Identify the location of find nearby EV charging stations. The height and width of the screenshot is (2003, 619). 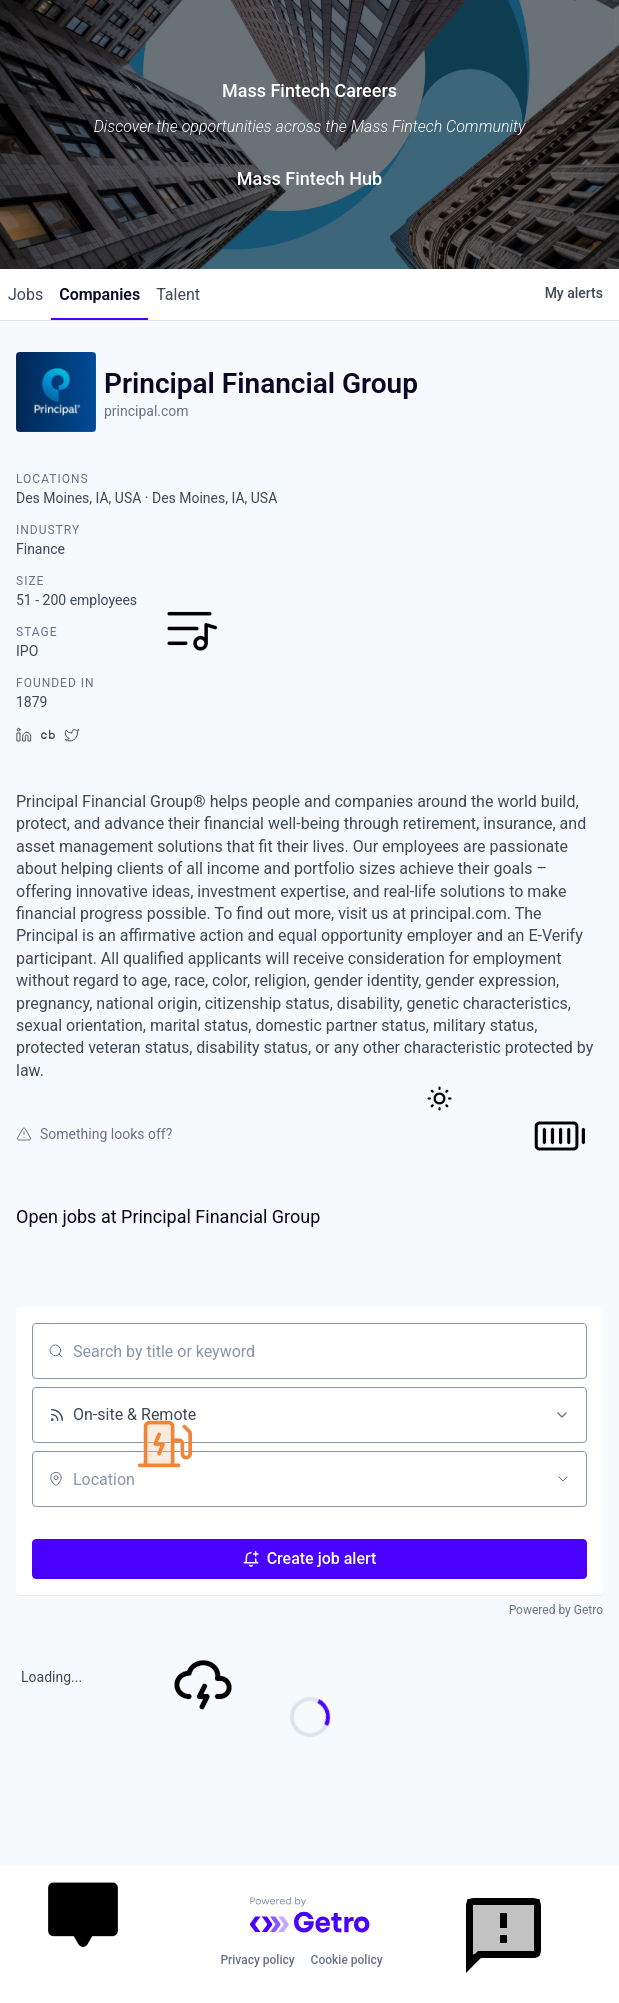
(163, 1444).